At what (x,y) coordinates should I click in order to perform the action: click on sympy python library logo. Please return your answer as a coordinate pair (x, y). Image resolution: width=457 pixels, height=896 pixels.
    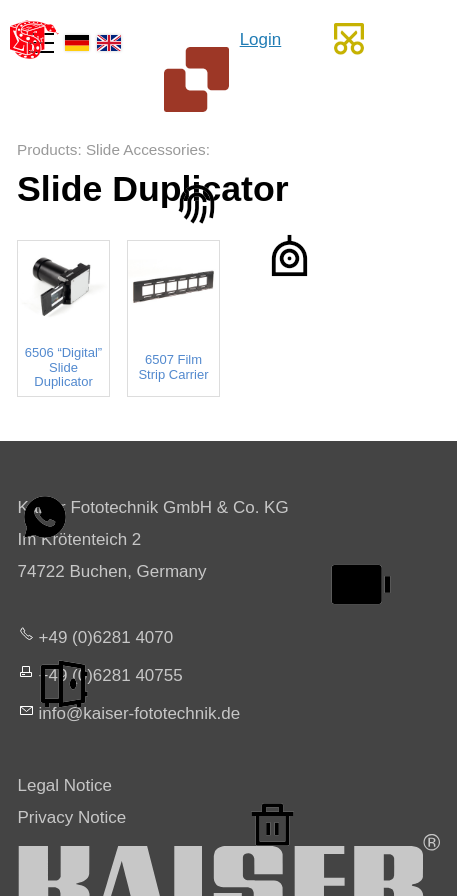
    Looking at the image, I should click on (34, 39).